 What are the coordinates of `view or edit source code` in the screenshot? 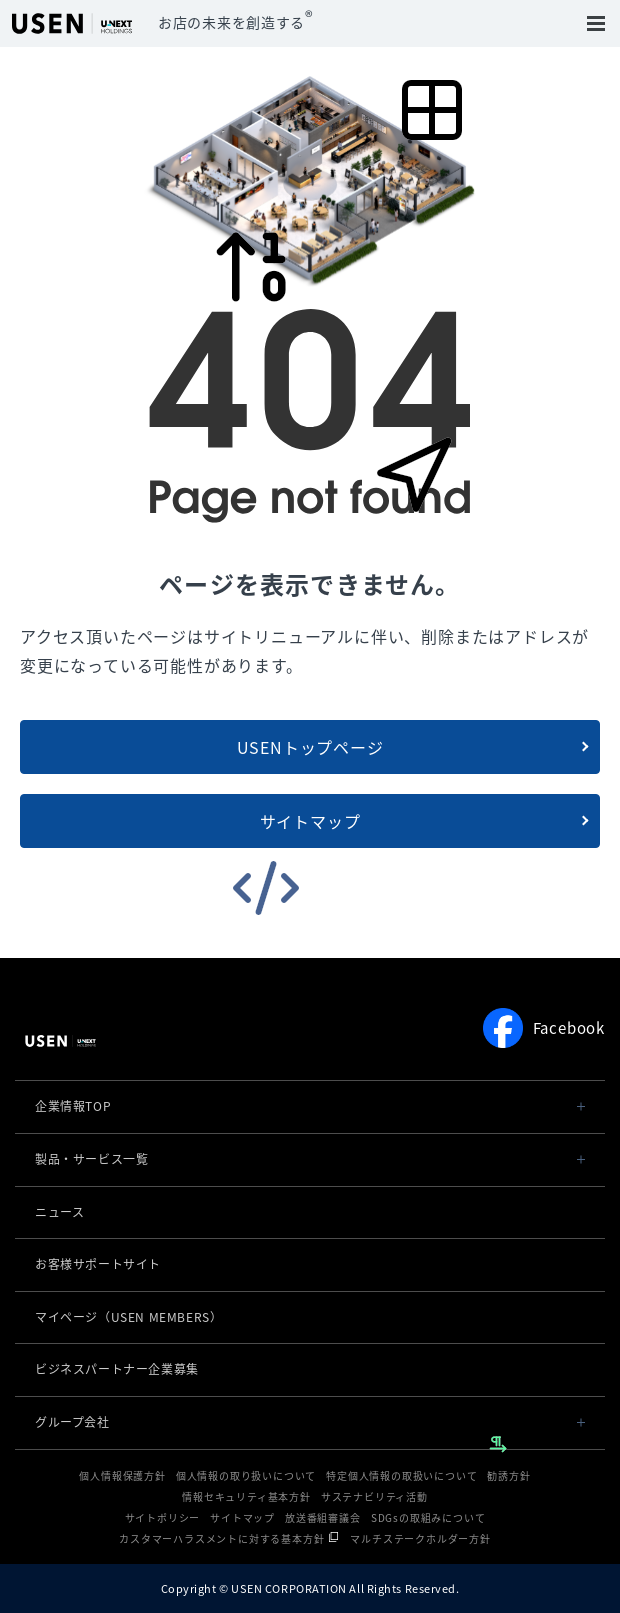 It's located at (266, 888).